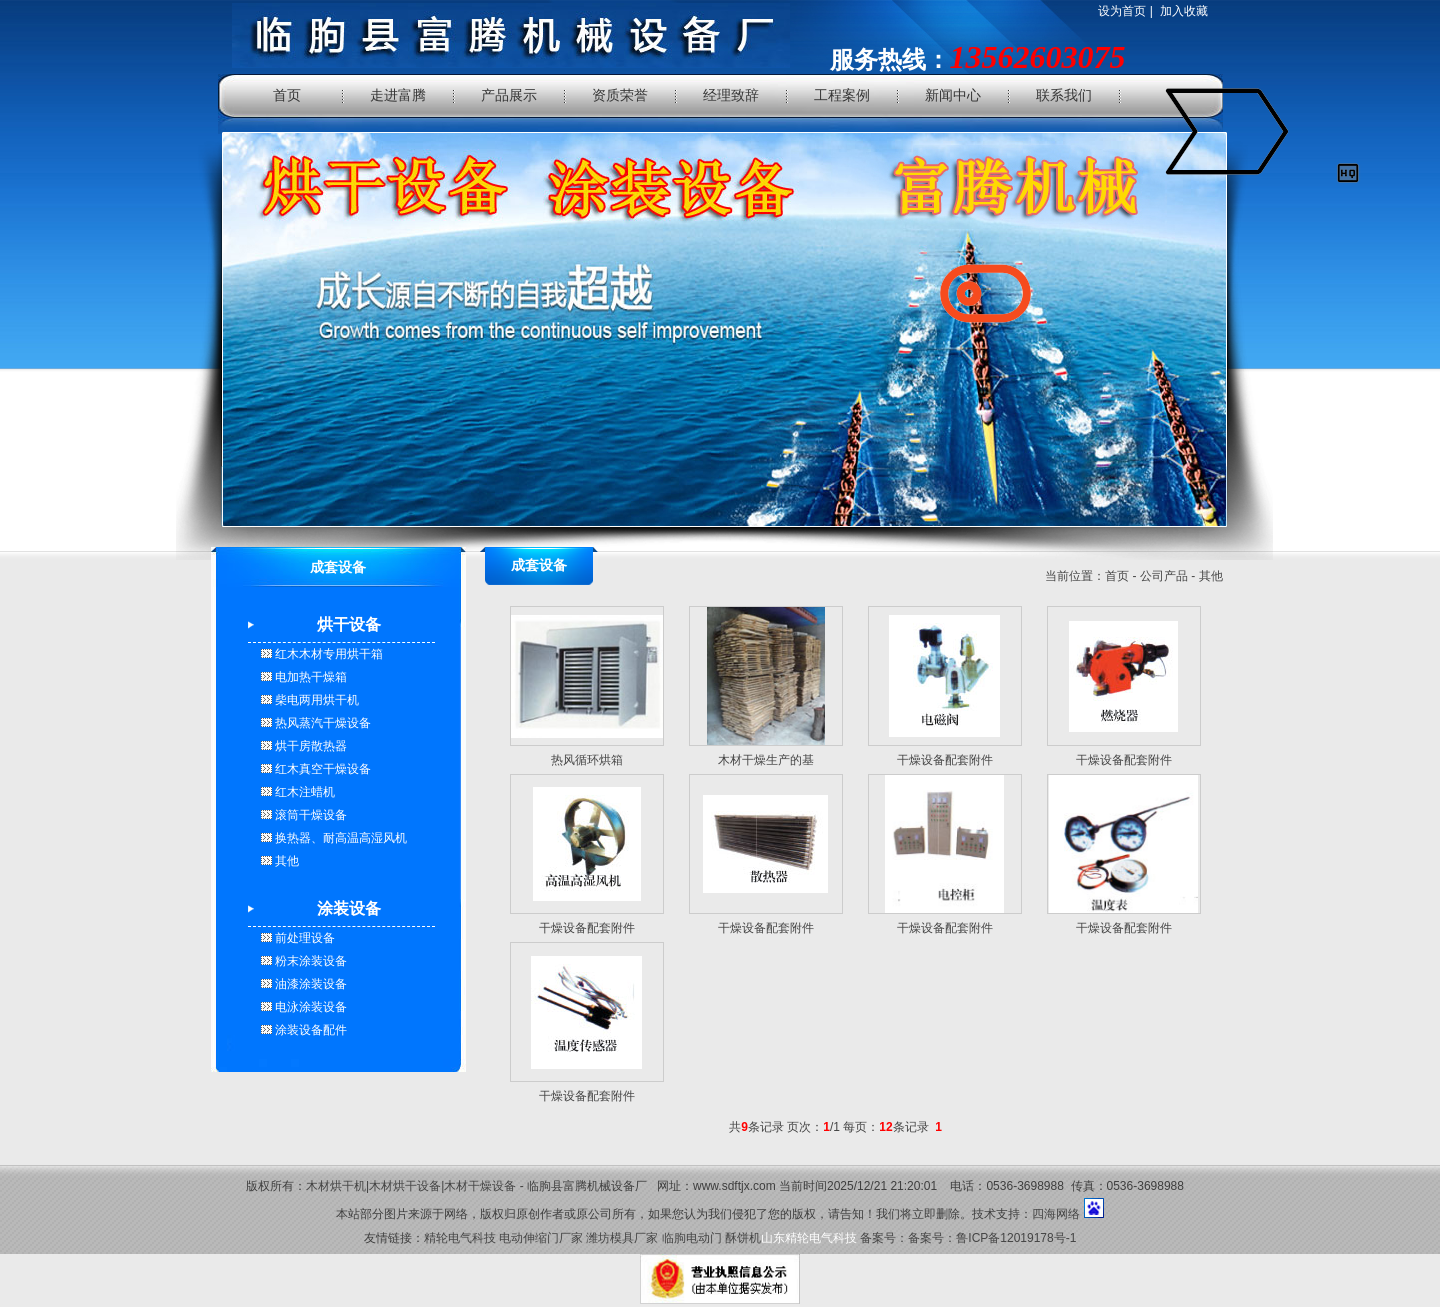  What do you see at coordinates (1222, 131) in the screenshot?
I see `apply a tag or label to an item` at bounding box center [1222, 131].